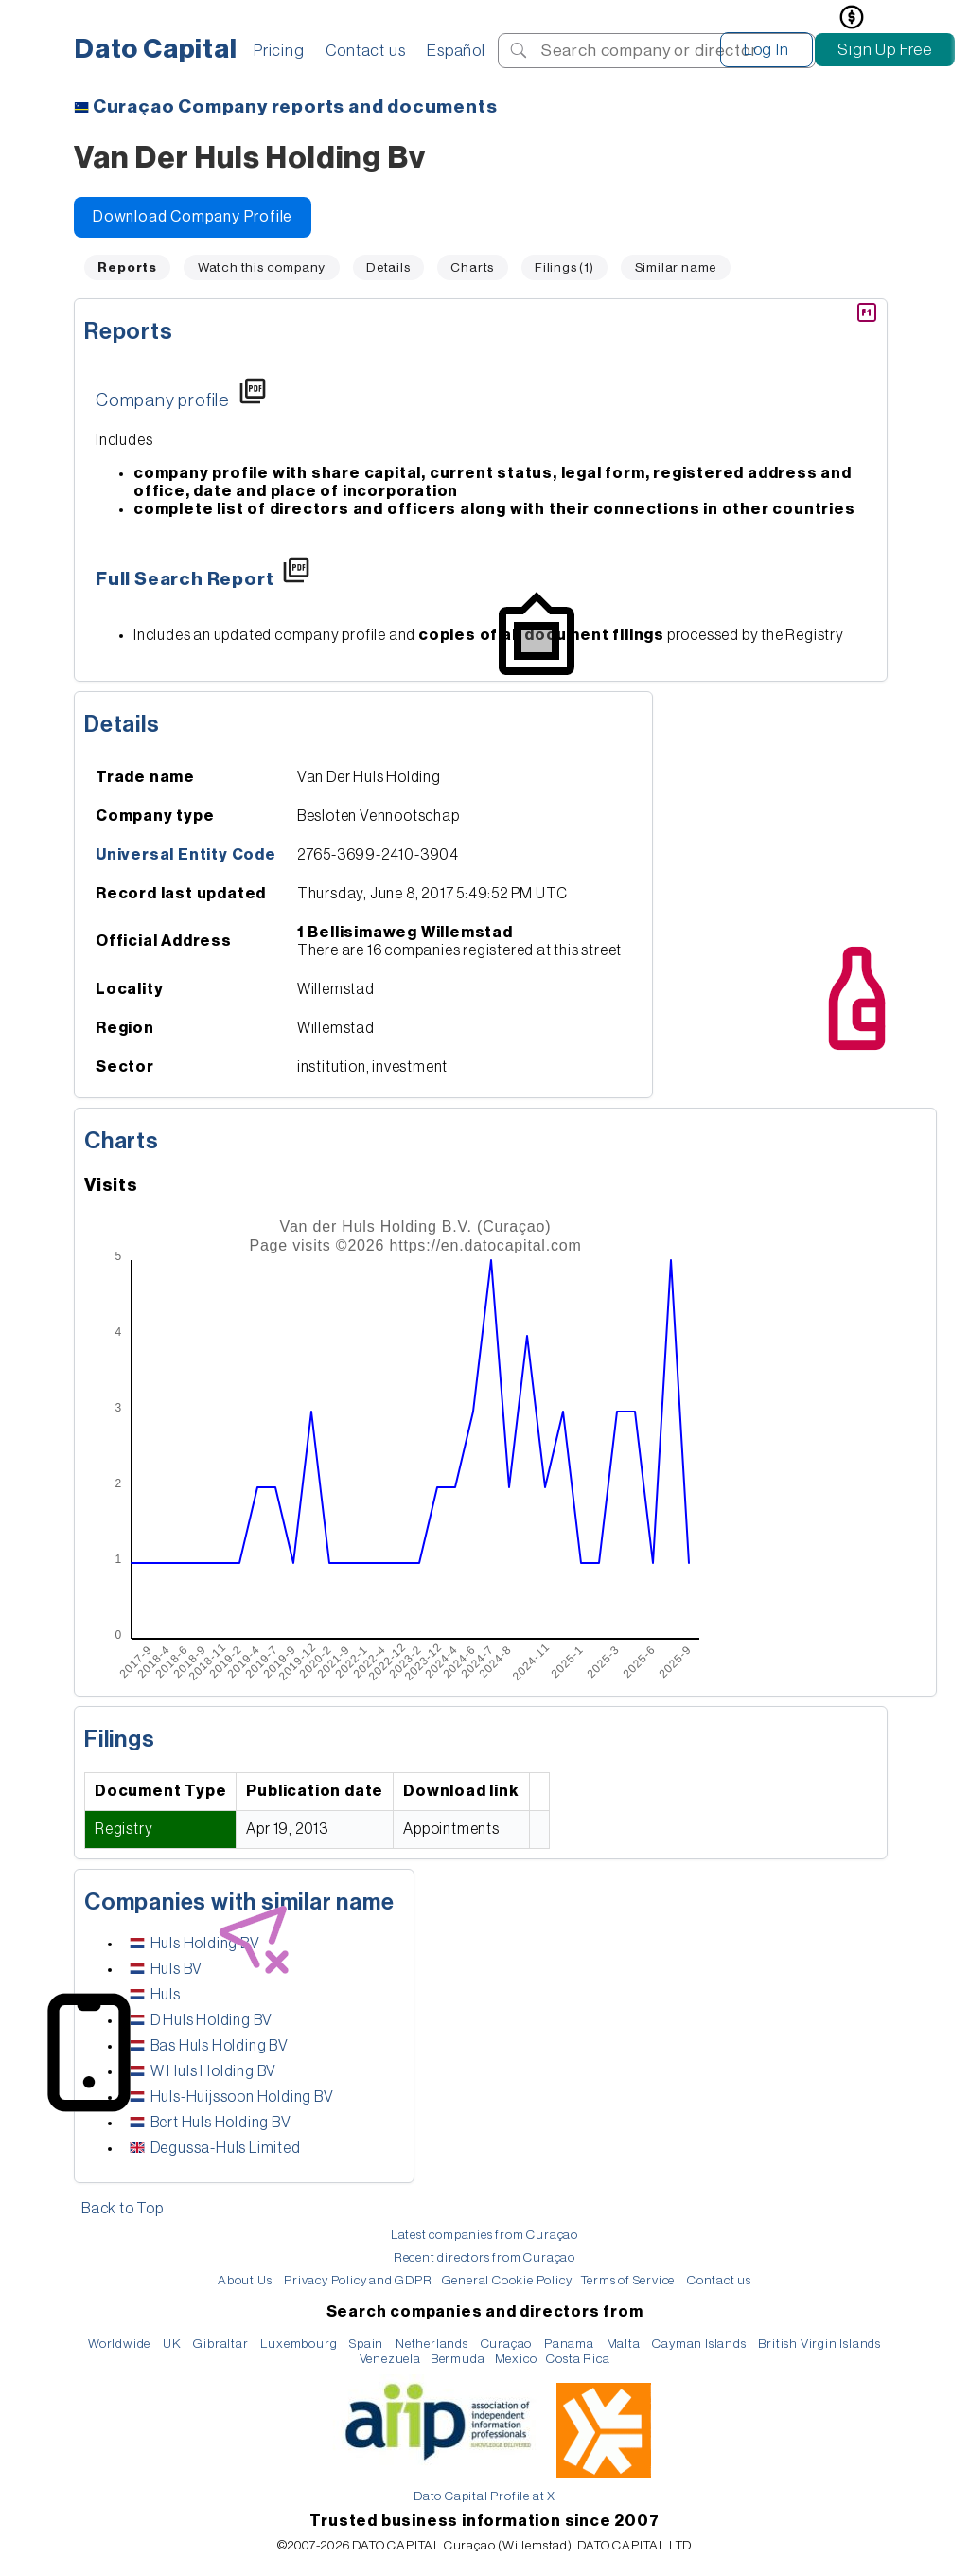 Image resolution: width=969 pixels, height=2576 pixels. Describe the element at coordinates (537, 637) in the screenshot. I see `add a frame or border to an image` at that location.